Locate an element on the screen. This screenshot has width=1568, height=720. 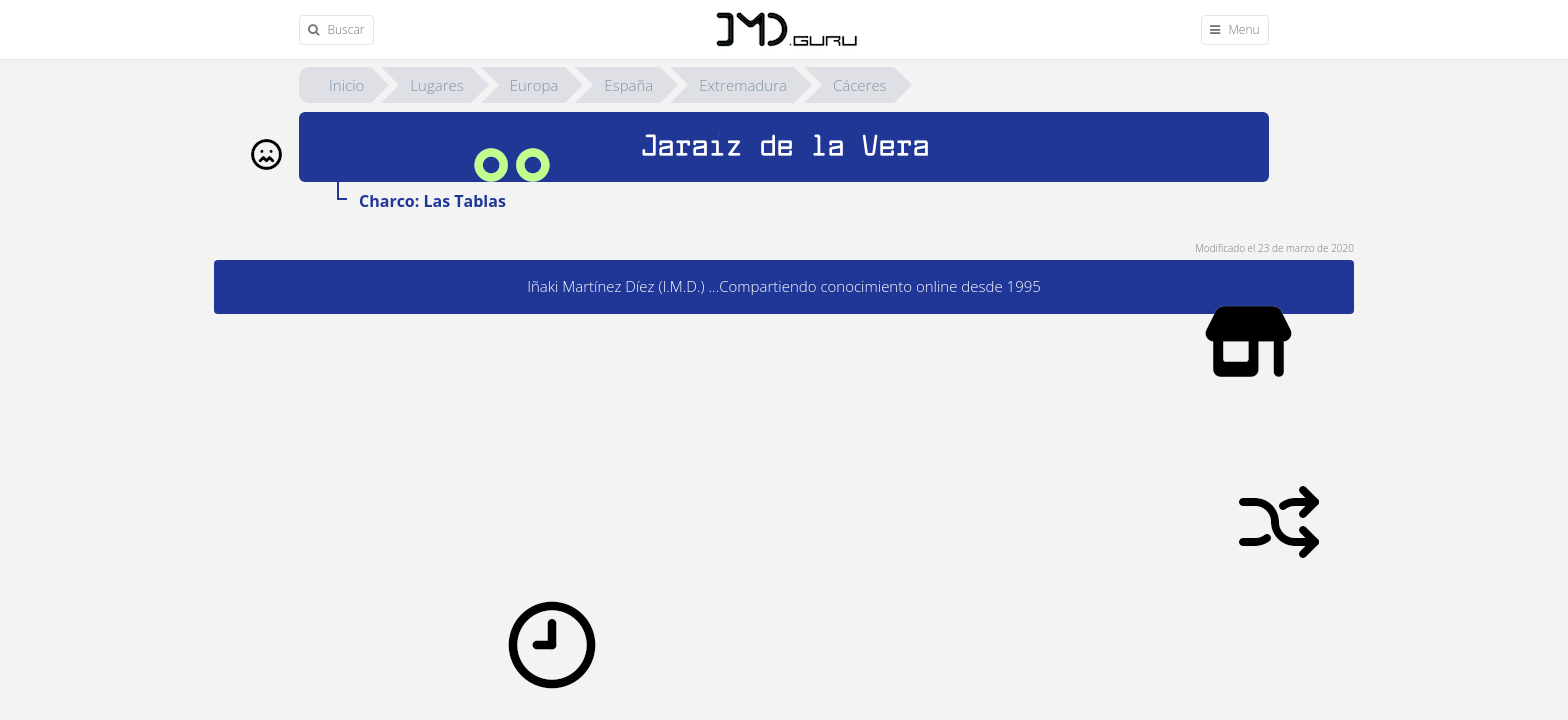
indicates user is feeling anxious or nervous is located at coordinates (266, 154).